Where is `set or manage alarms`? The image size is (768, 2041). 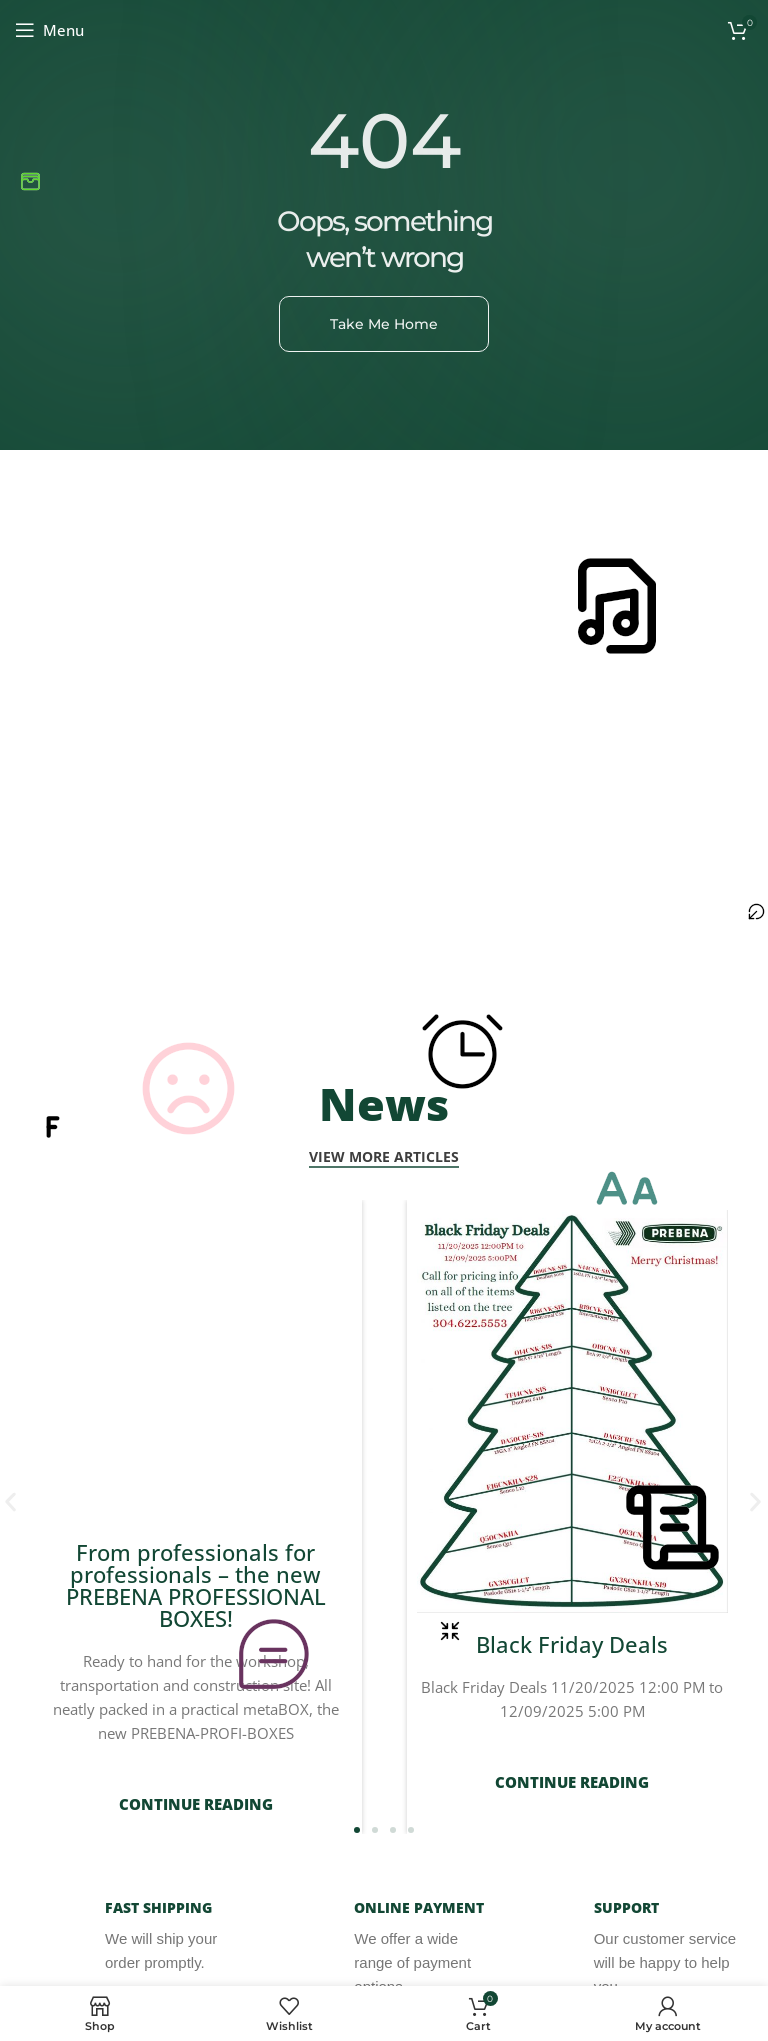 set or manage alarms is located at coordinates (462, 1051).